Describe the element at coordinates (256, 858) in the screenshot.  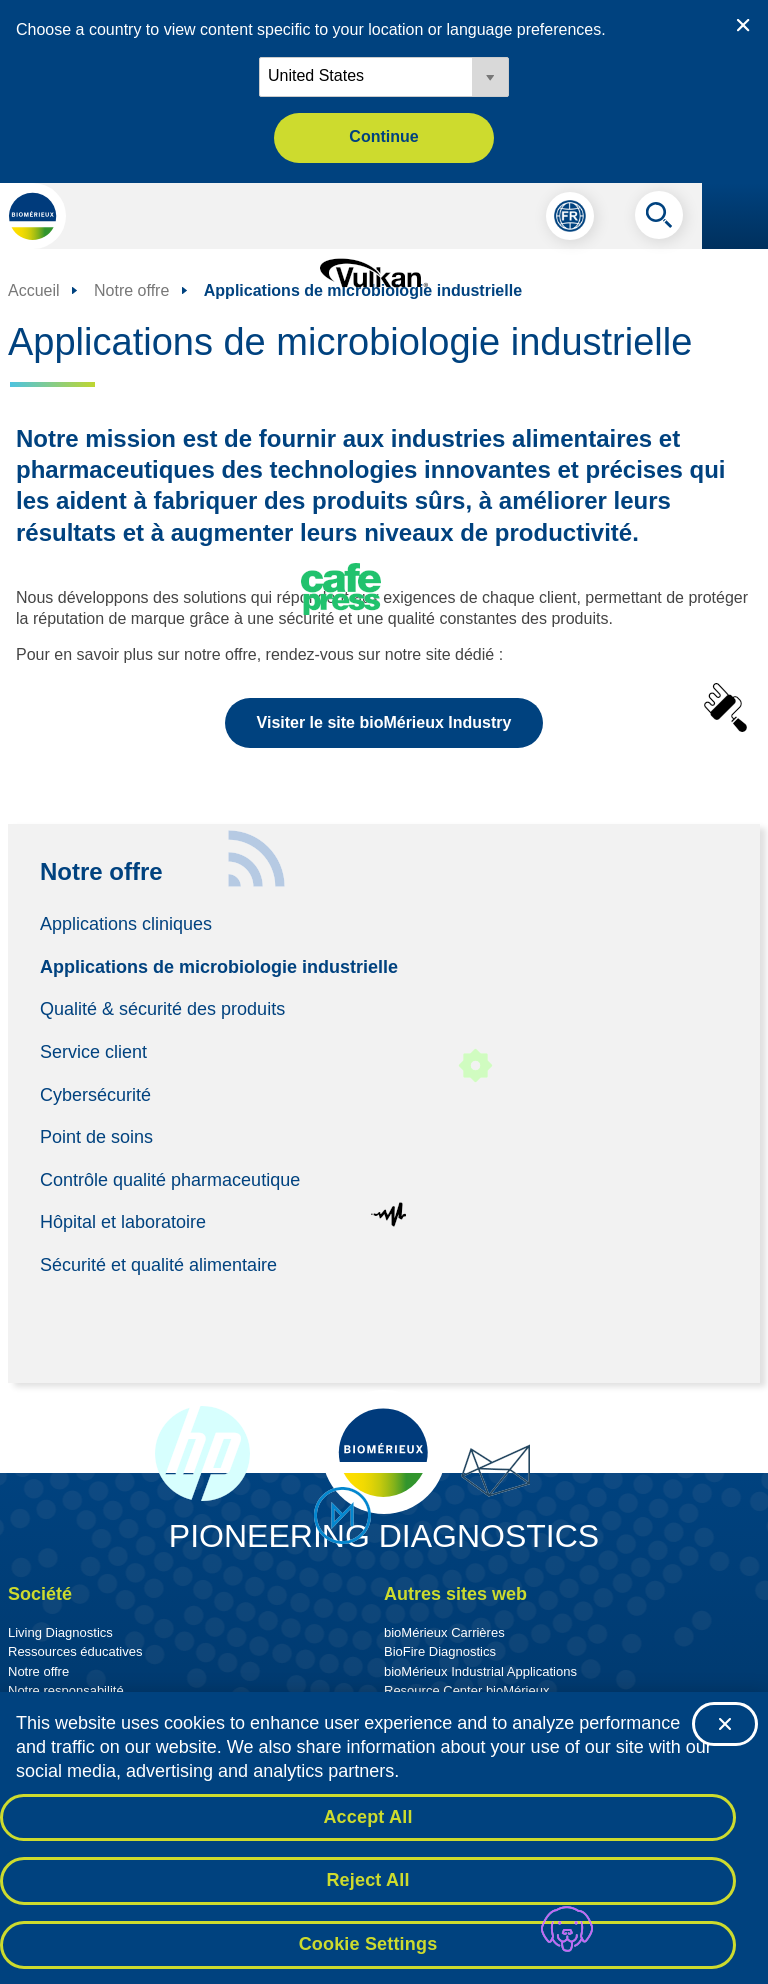
I see `subscribe to RSS feed` at that location.